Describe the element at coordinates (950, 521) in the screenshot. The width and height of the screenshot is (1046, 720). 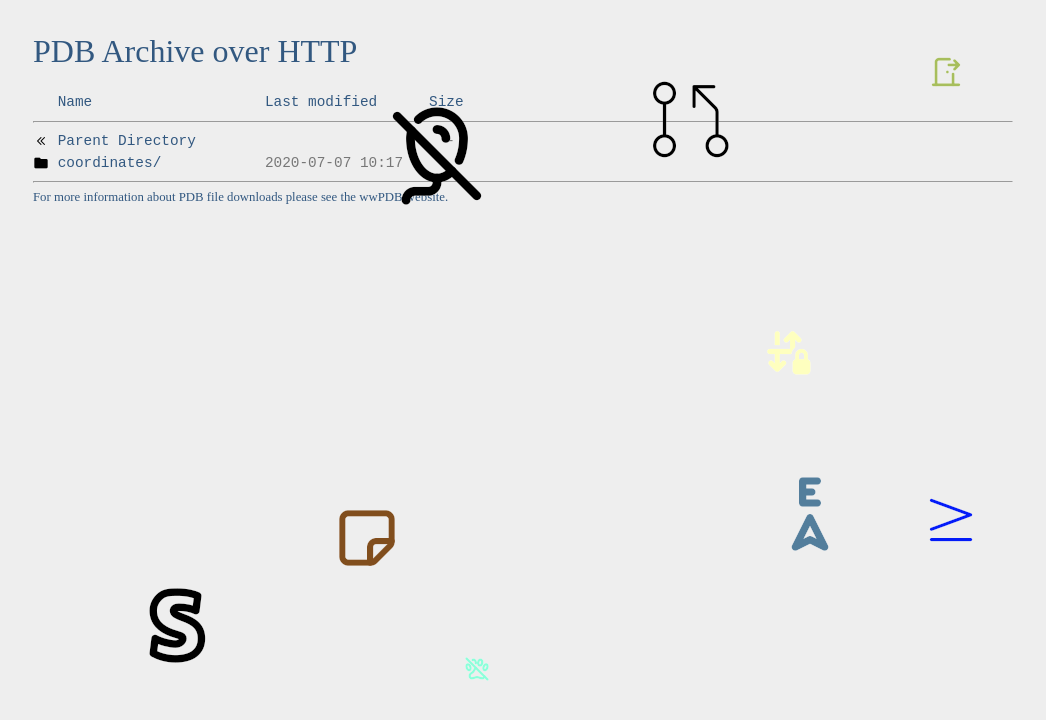
I see `indicates a value is greater than or equal to a threshold` at that location.